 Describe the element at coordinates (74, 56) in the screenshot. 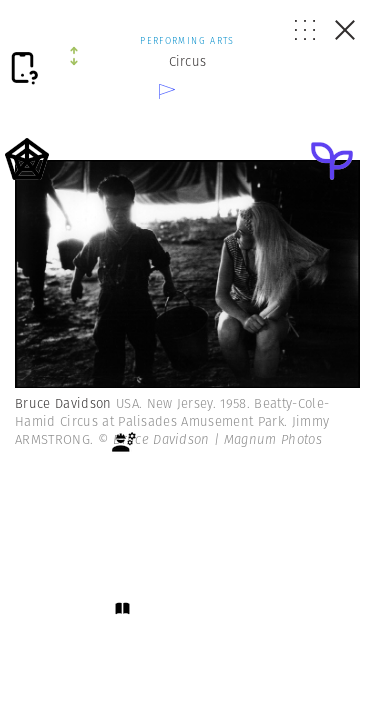

I see `drag to reorder items vertically` at that location.